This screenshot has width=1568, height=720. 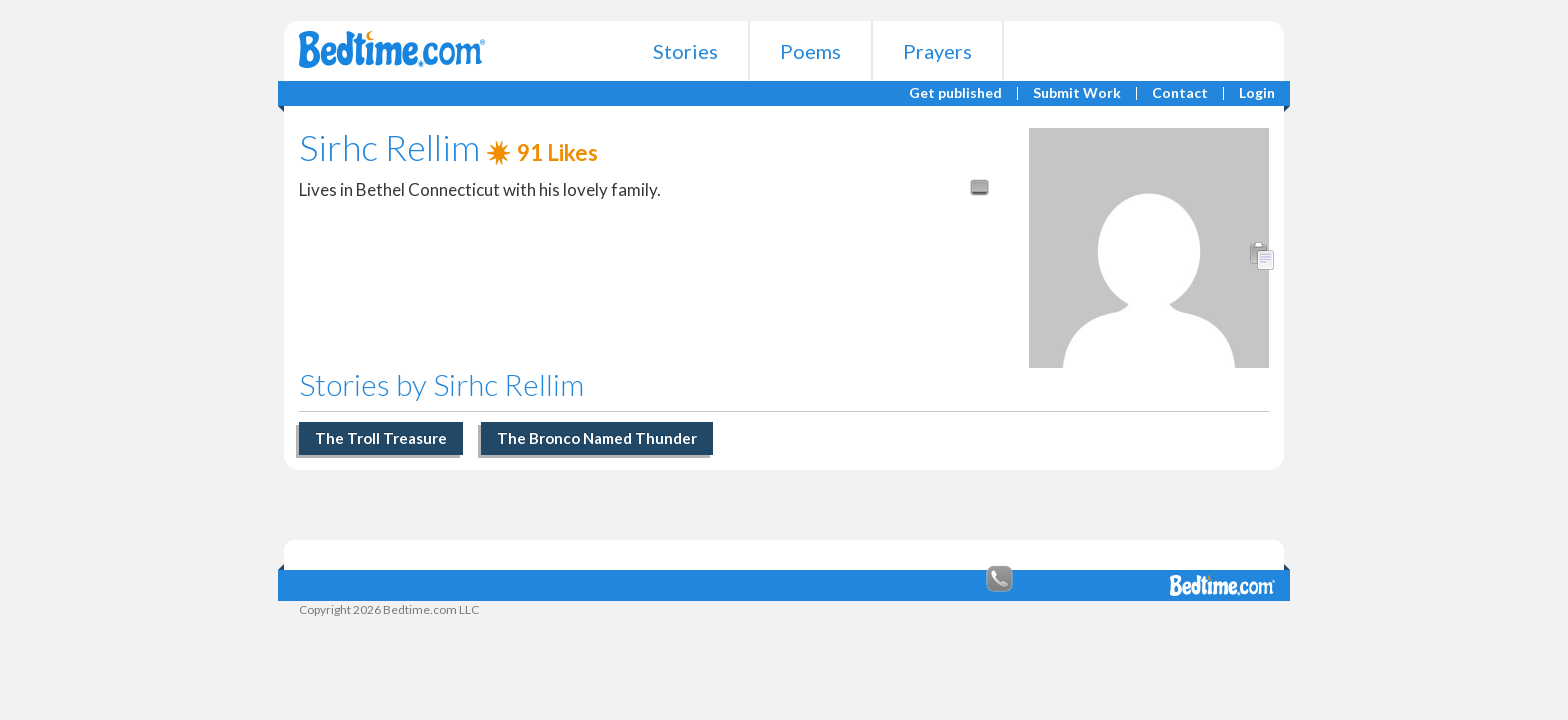 I want to click on paste copied content from clipboard, so click(x=1262, y=256).